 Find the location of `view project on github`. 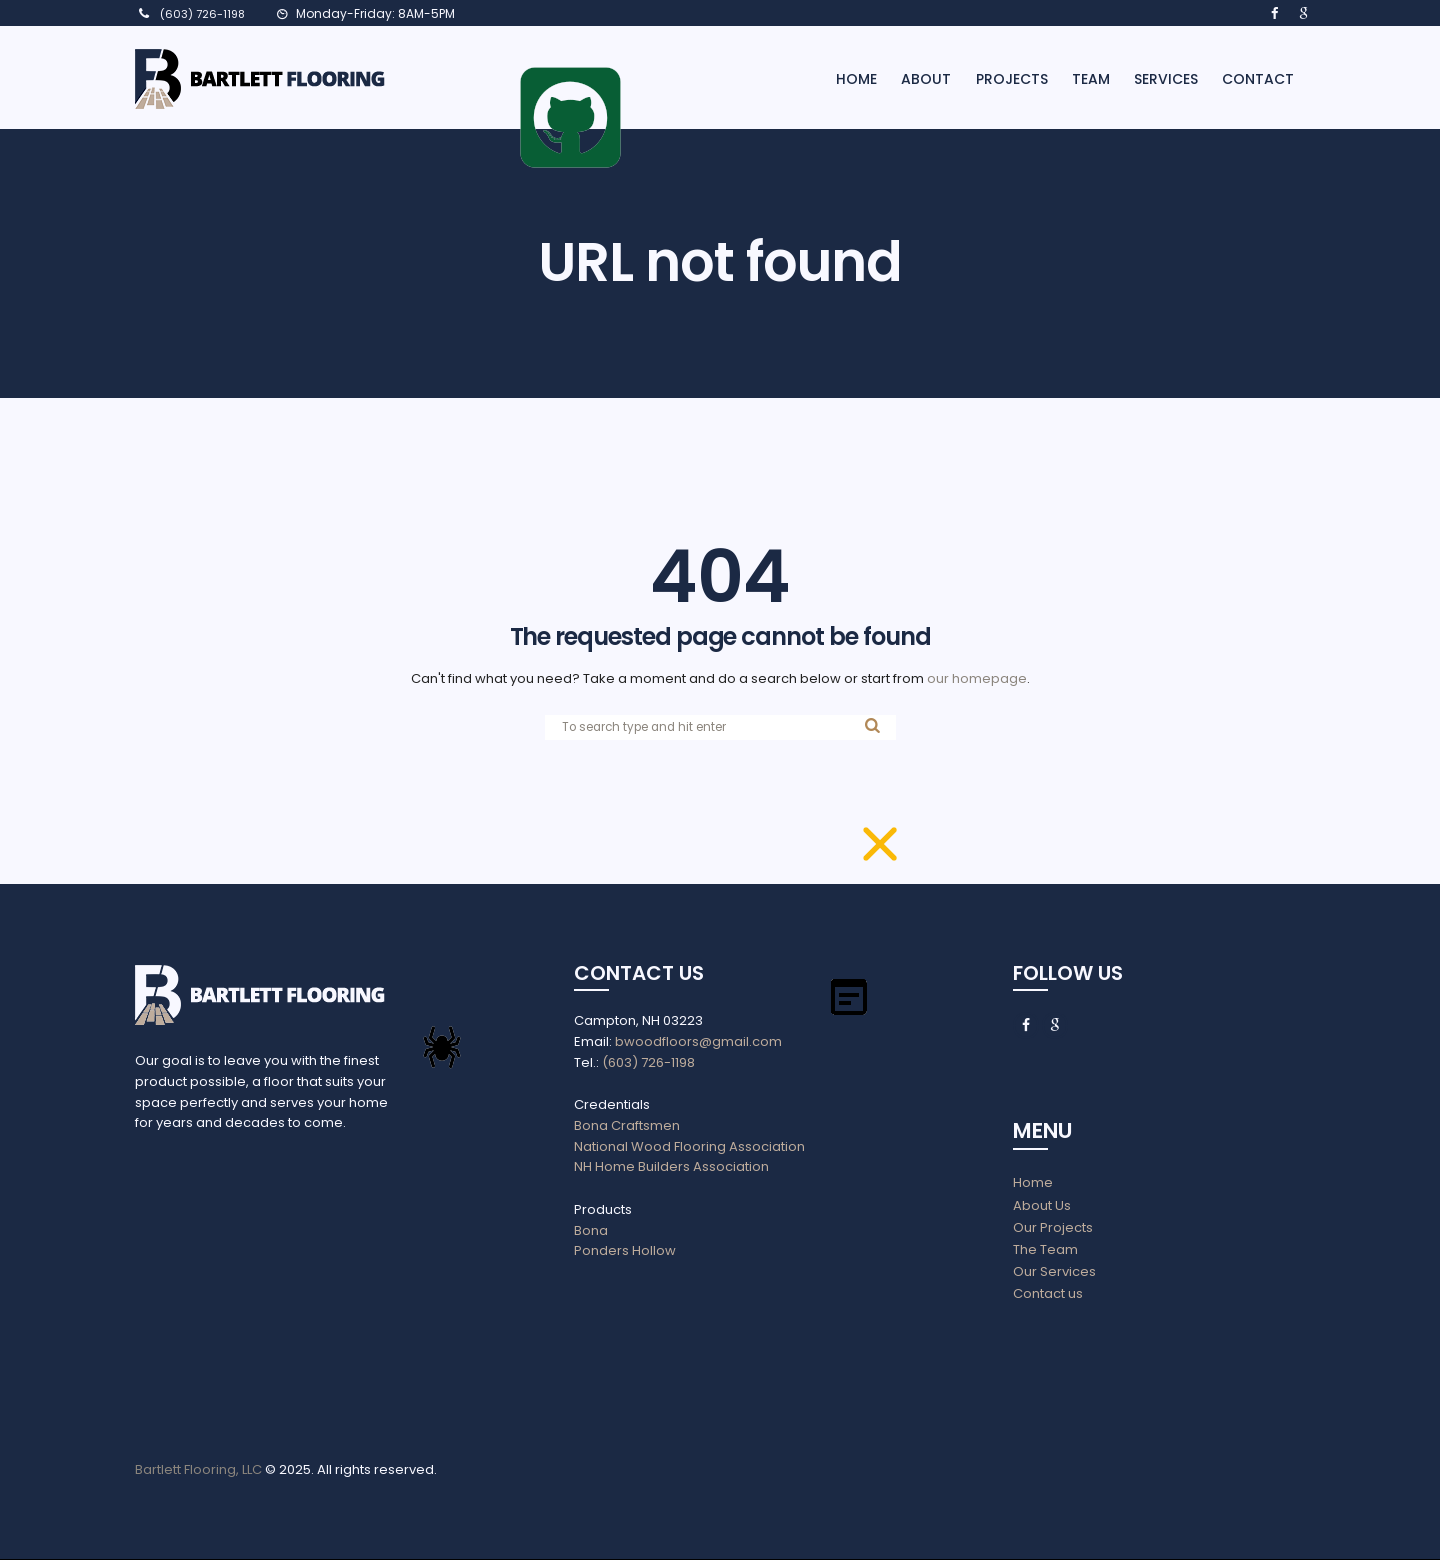

view project on github is located at coordinates (570, 117).